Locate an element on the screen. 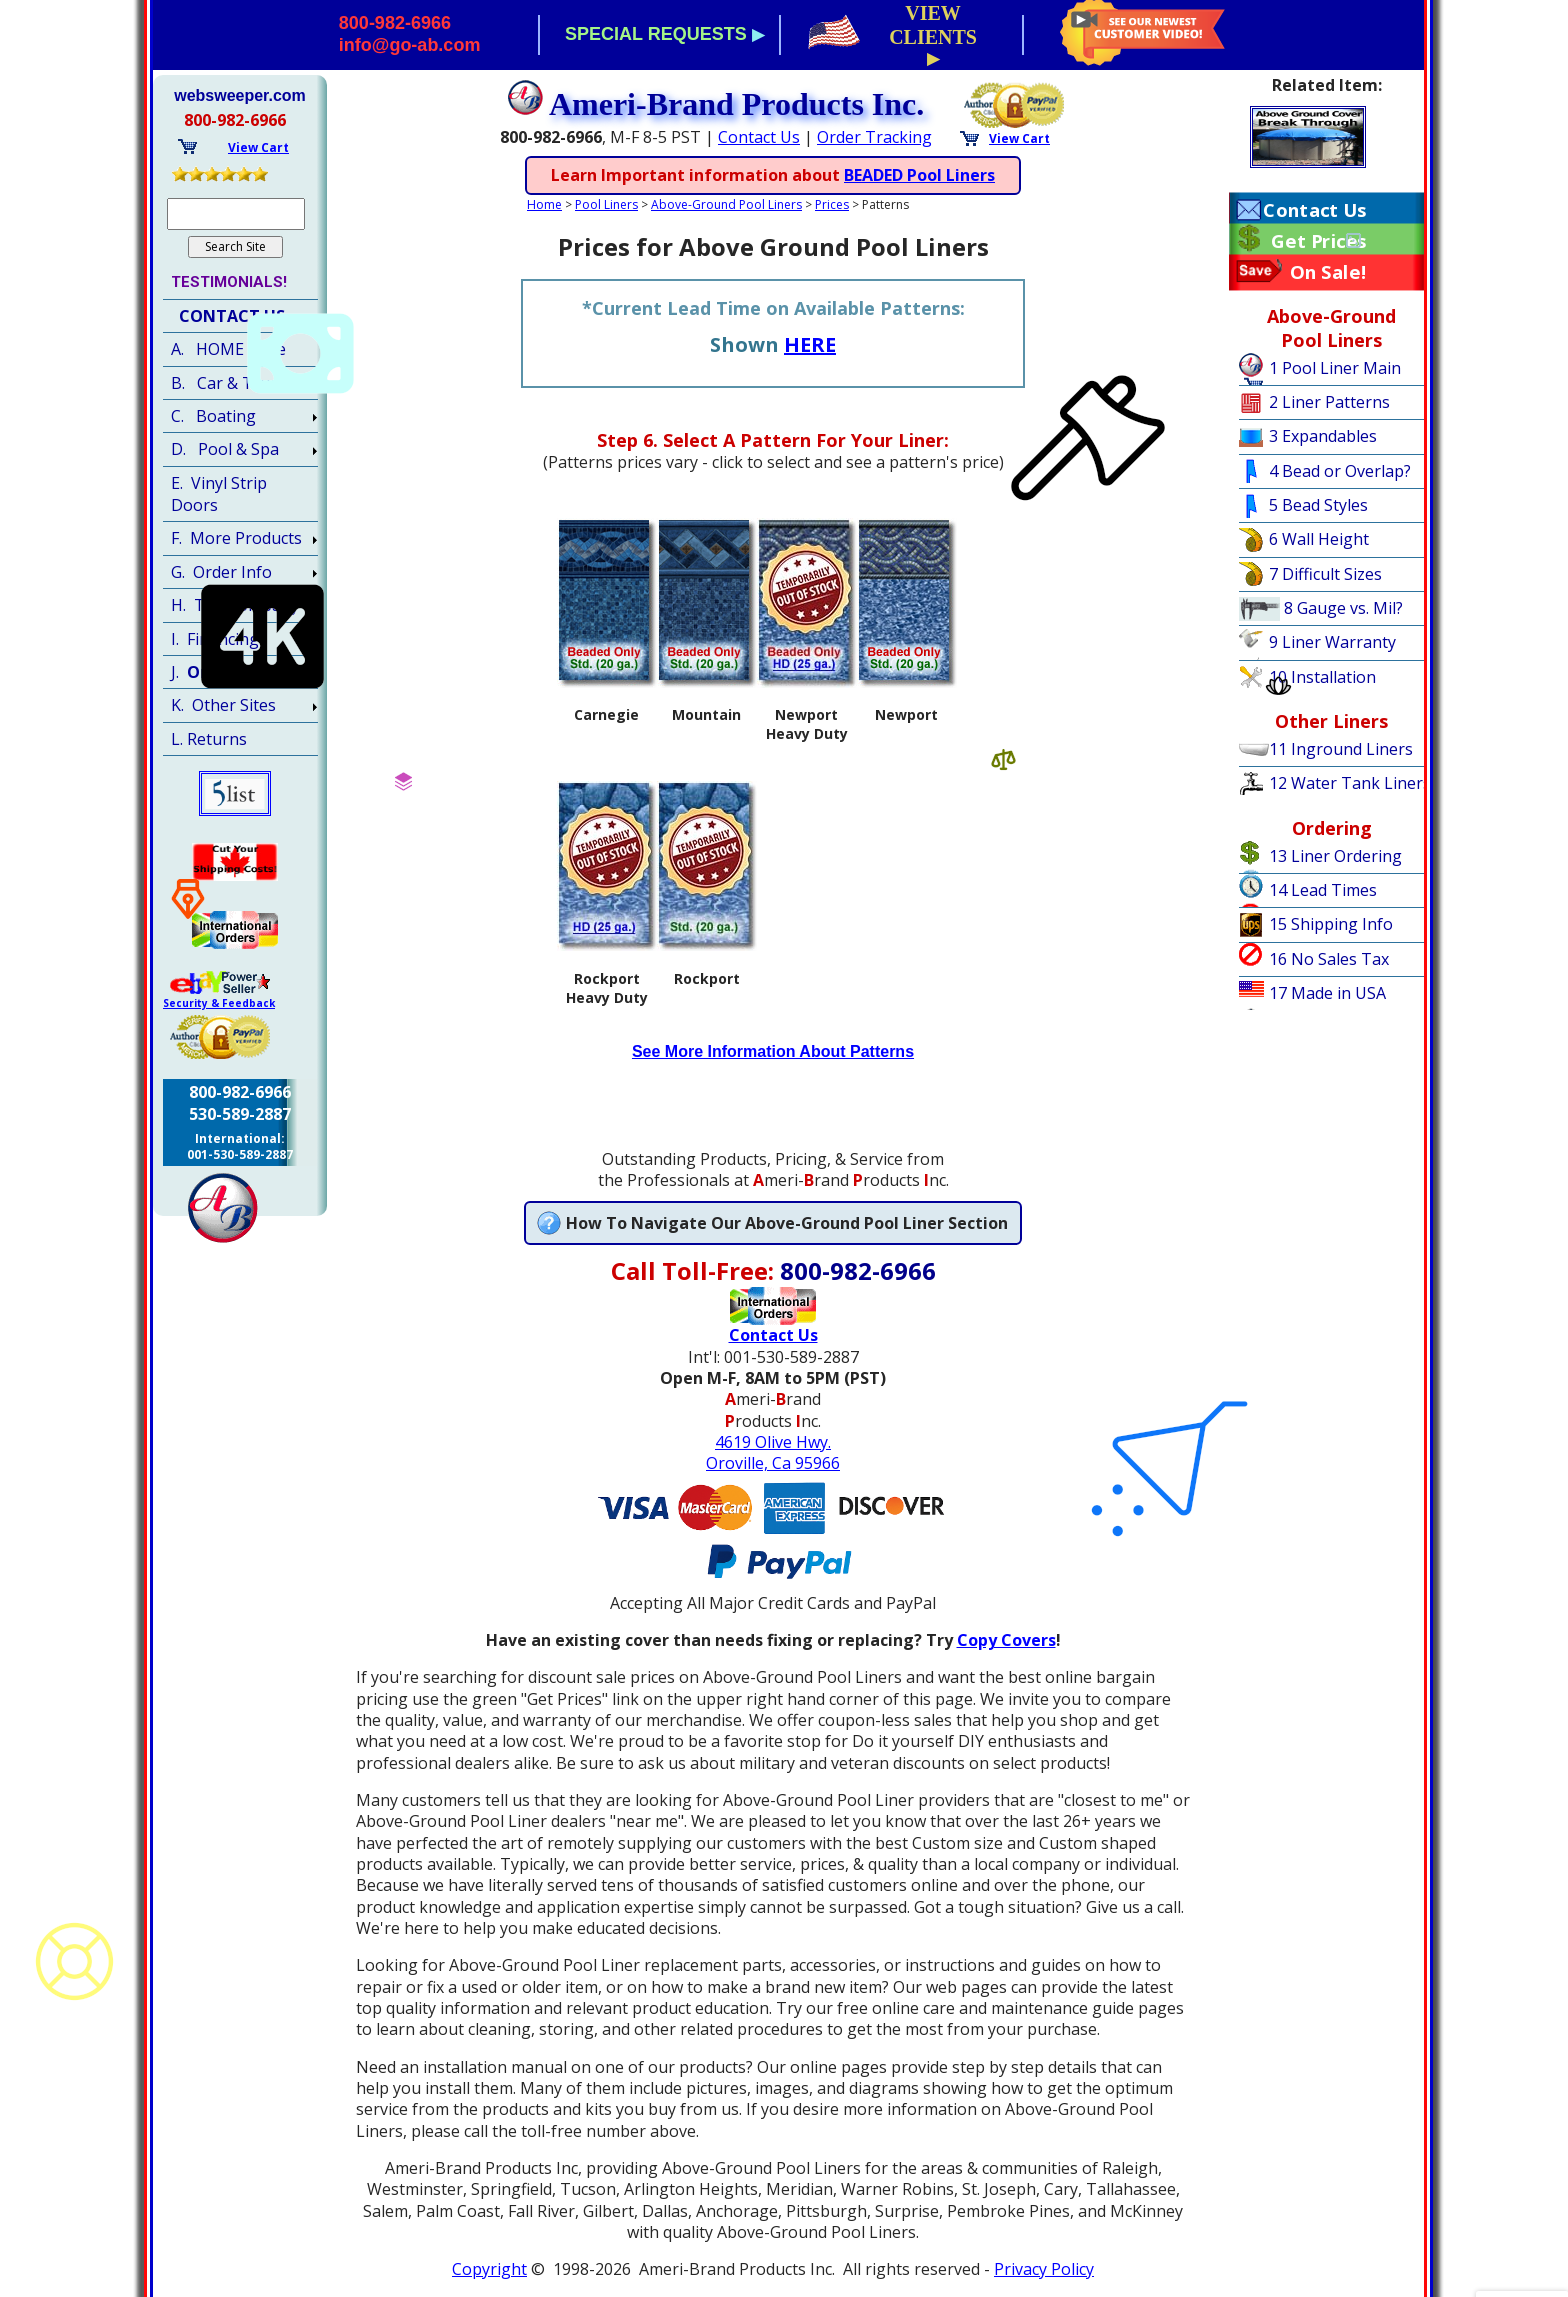  access help or support is located at coordinates (74, 1961).